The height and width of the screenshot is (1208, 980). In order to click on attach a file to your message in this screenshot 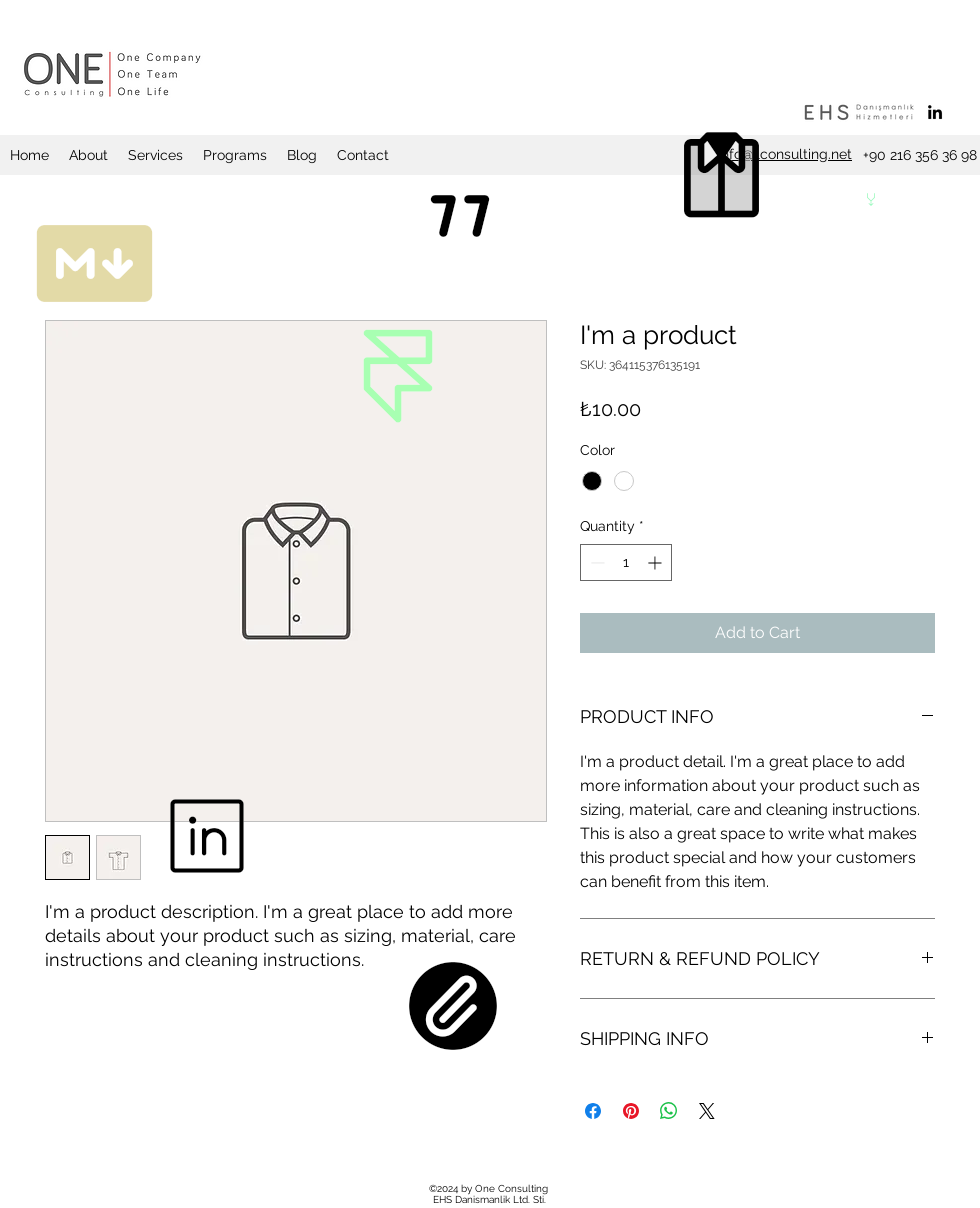, I will do `click(453, 1006)`.